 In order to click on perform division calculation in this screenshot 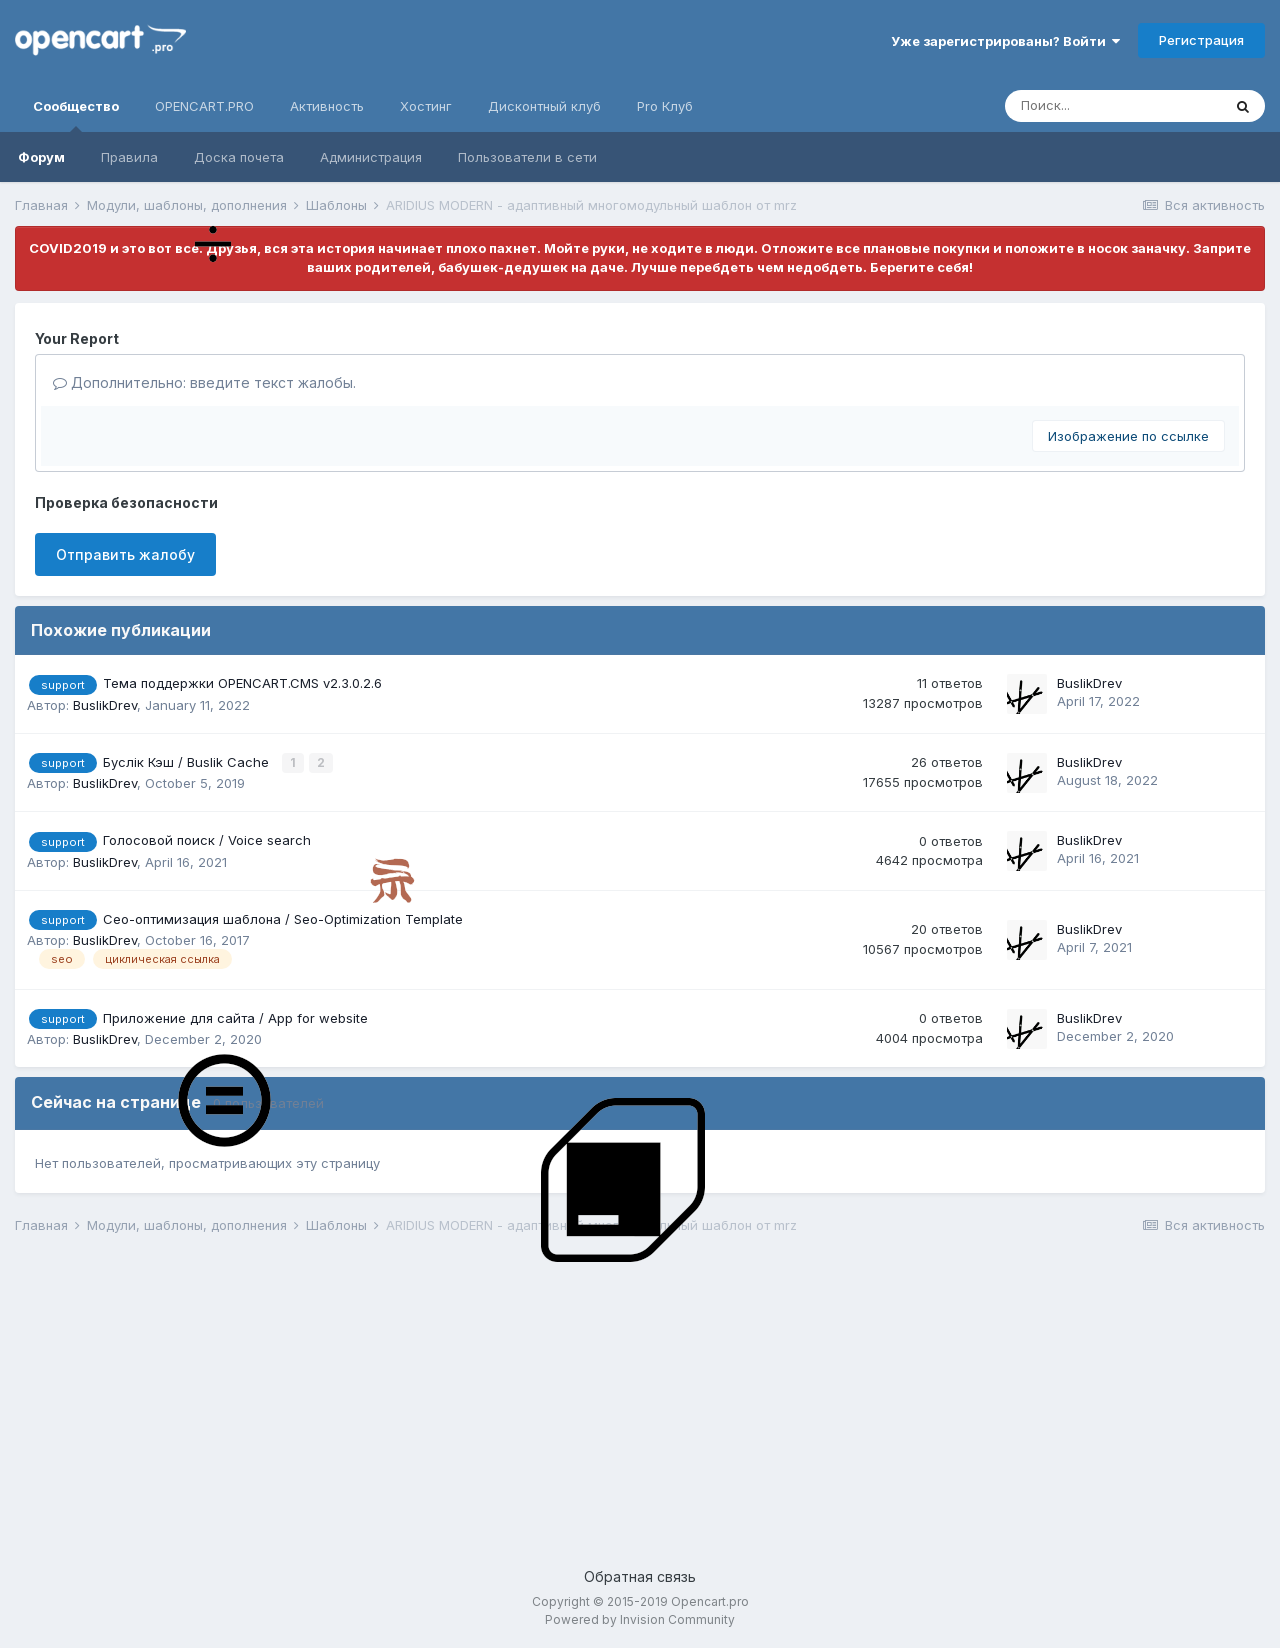, I will do `click(213, 244)`.